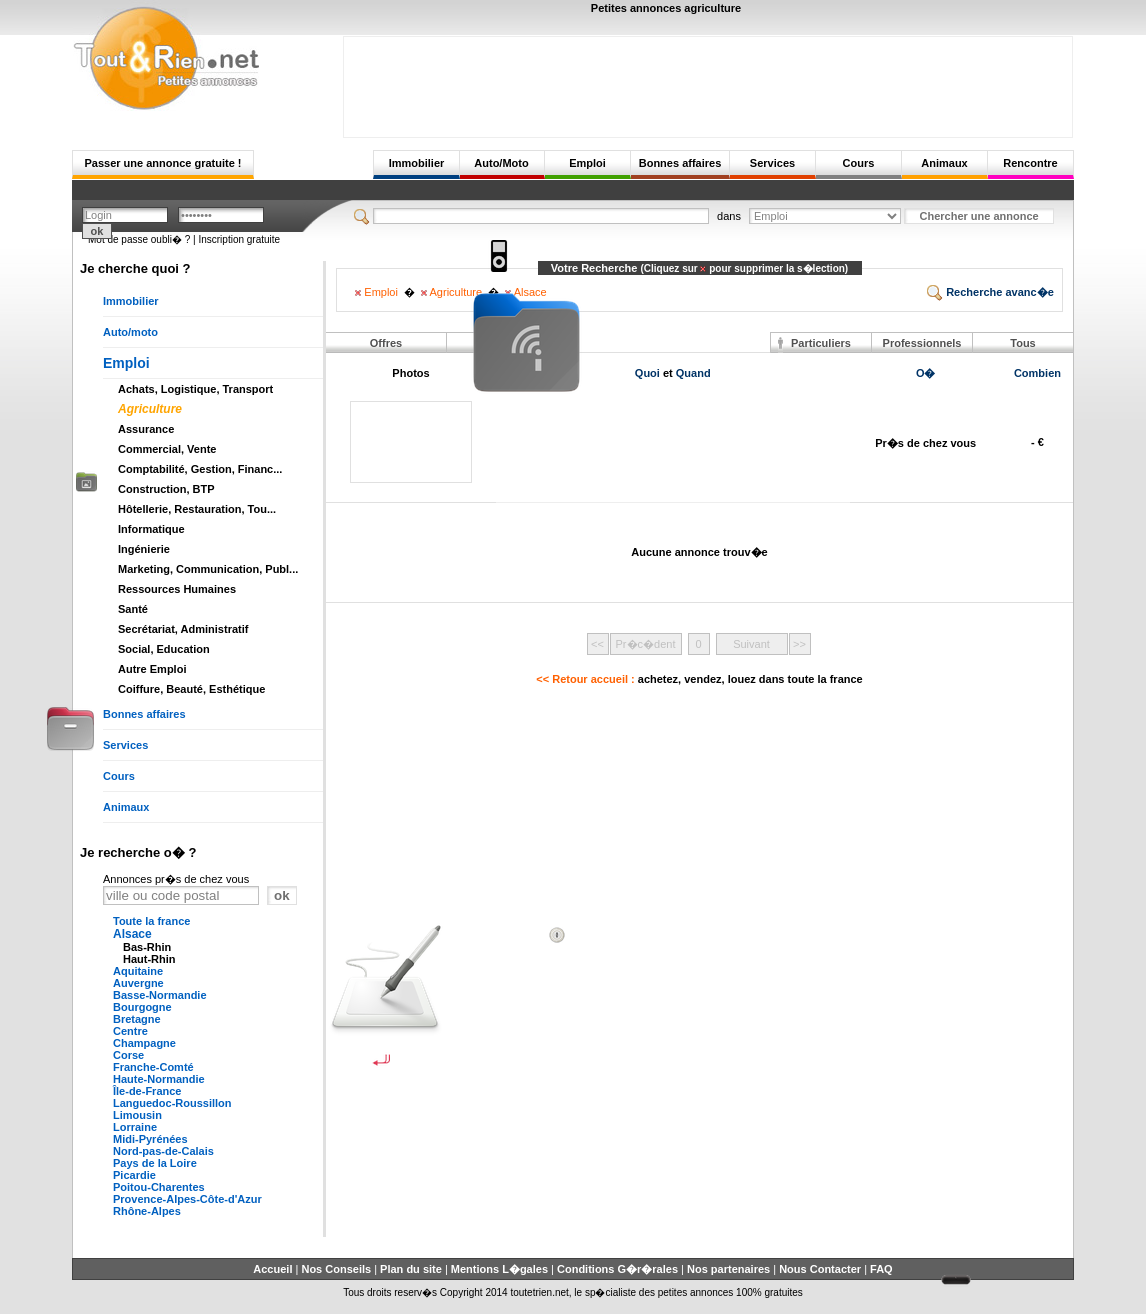 Image resolution: width=1146 pixels, height=1314 pixels. Describe the element at coordinates (86, 481) in the screenshot. I see `open pictures folder` at that location.